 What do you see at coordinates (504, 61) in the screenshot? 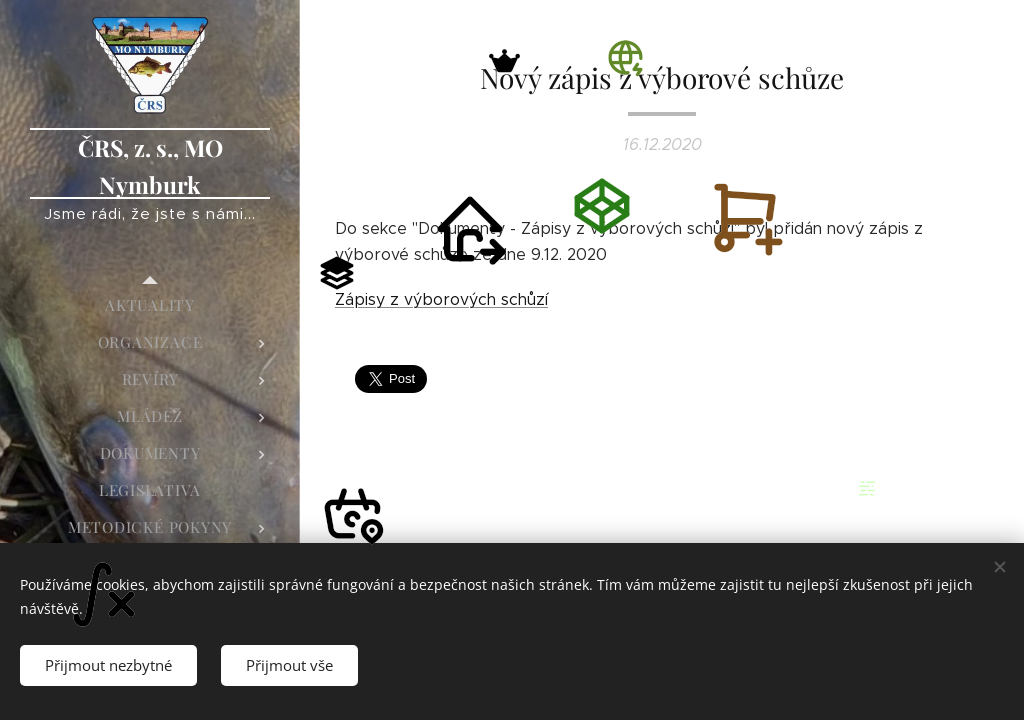
I see `web awesome brand icon` at bounding box center [504, 61].